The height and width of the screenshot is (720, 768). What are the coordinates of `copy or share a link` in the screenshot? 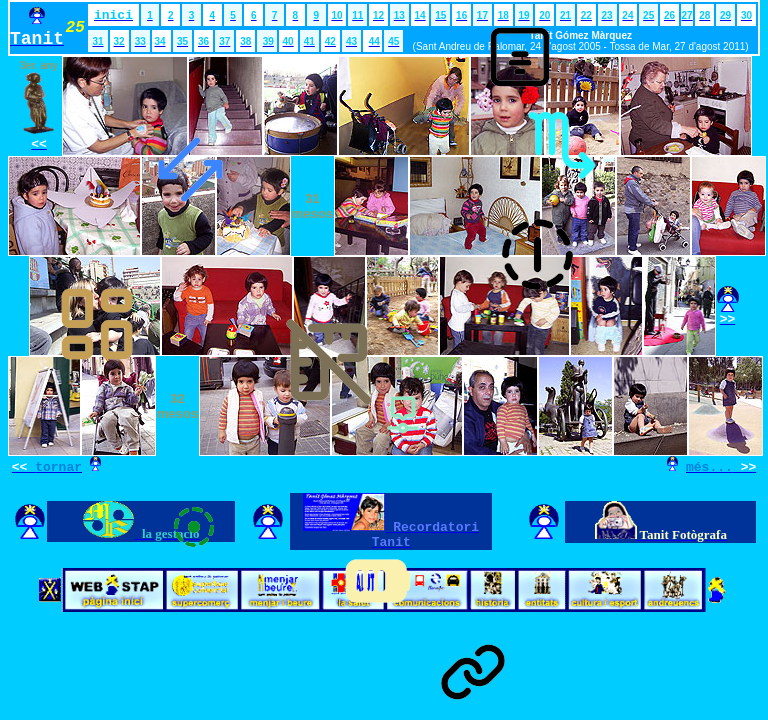 It's located at (473, 672).